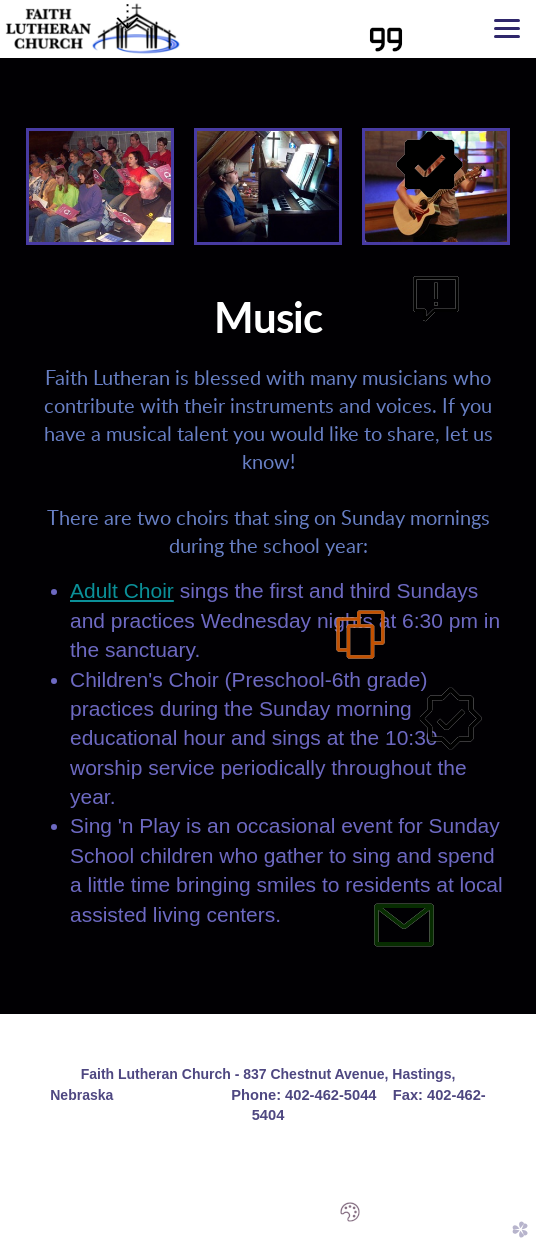 The image size is (536, 1246). Describe the element at coordinates (450, 718) in the screenshot. I see `indicates a verified or authenticated account` at that location.